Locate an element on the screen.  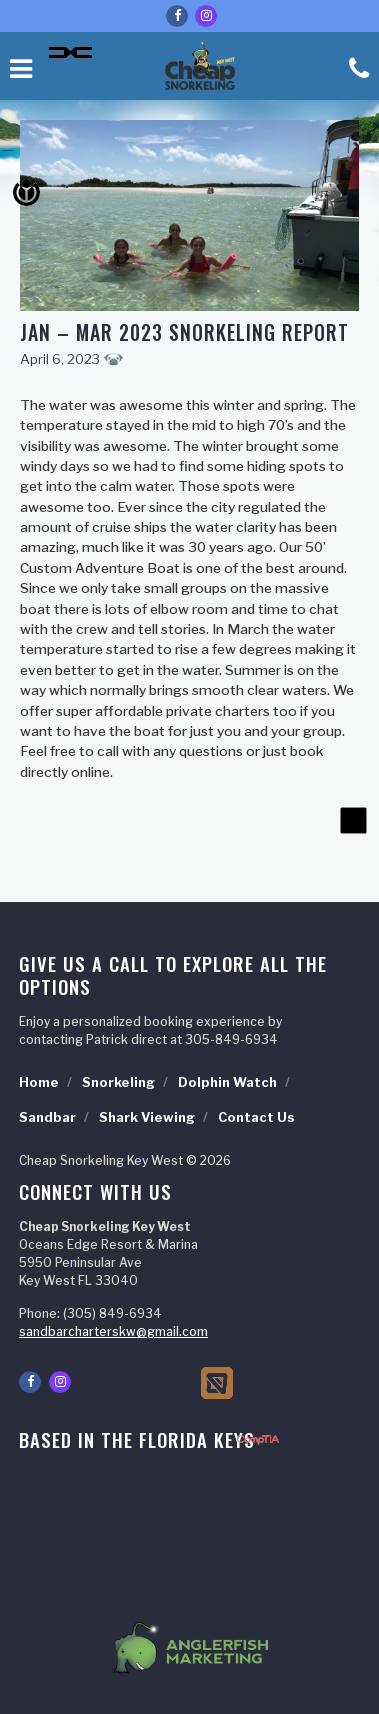
CompTIA official logo is located at coordinates (258, 1440).